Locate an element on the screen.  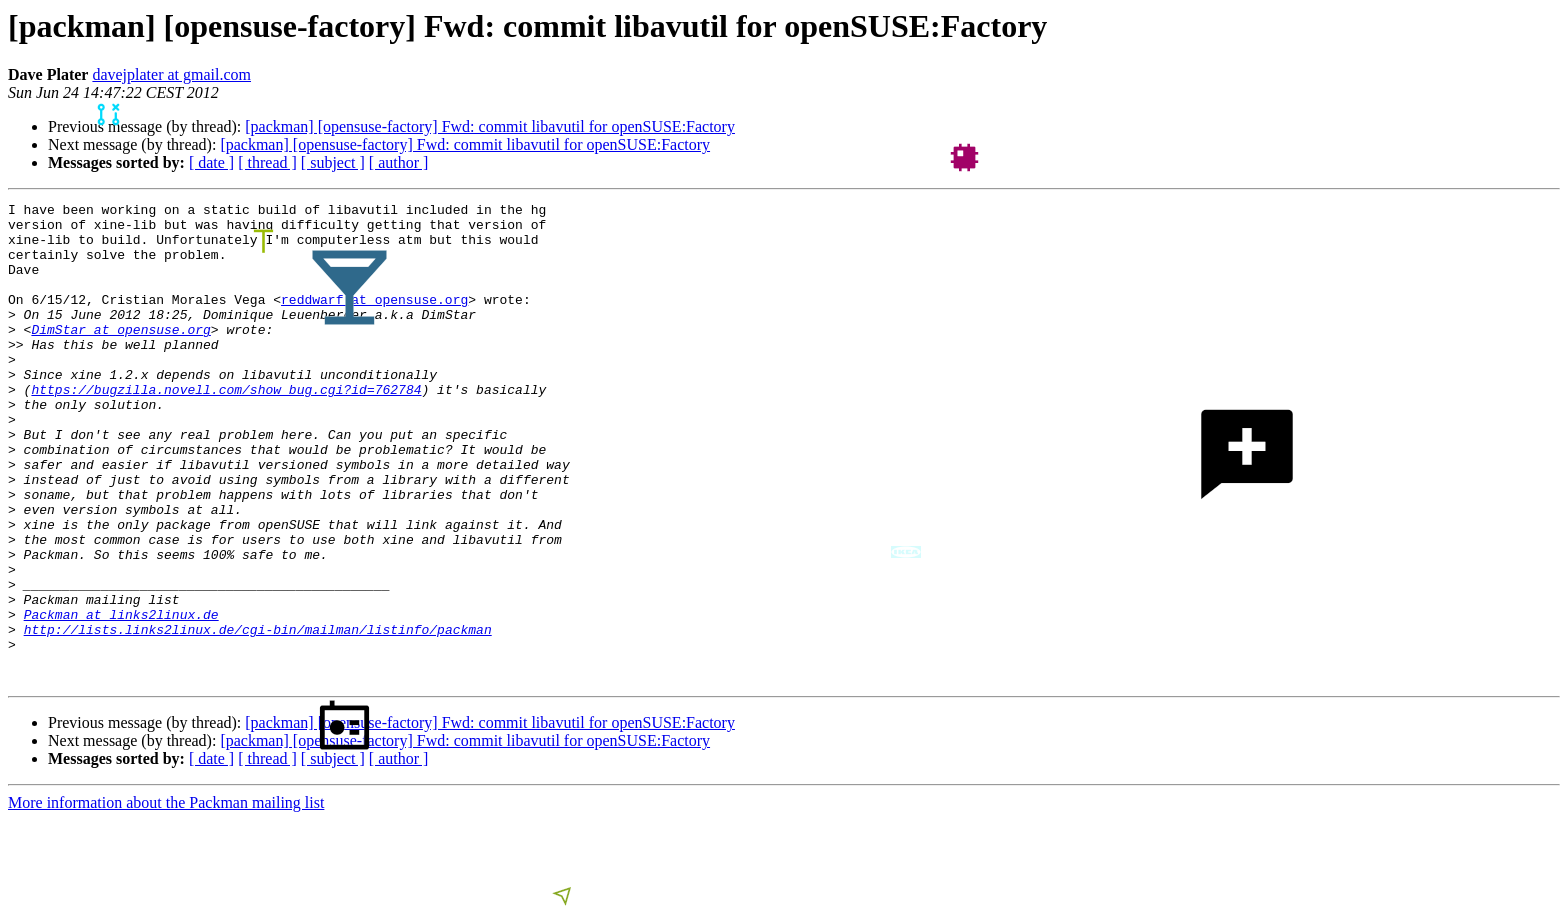
view cocktail or drink menu is located at coordinates (349, 287).